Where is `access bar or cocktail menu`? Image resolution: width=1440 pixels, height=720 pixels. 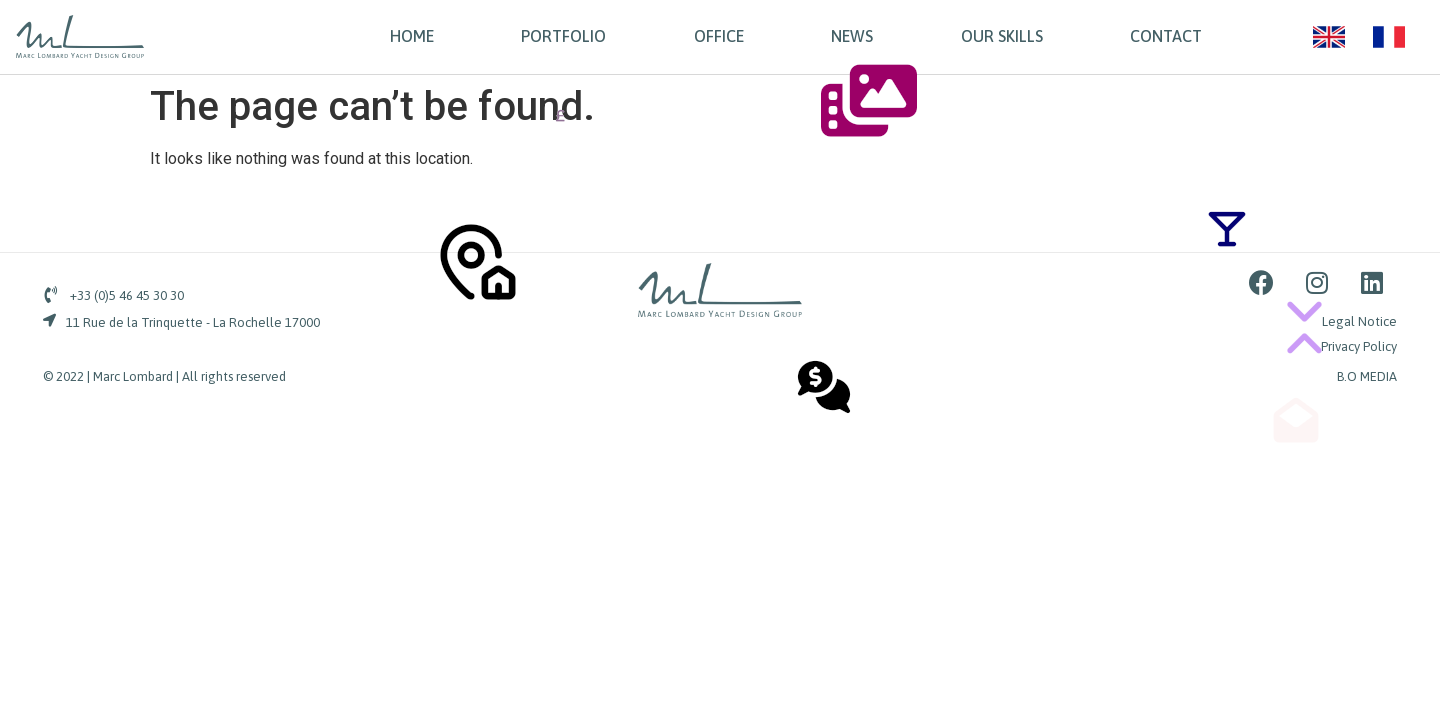 access bar or cocktail menu is located at coordinates (1227, 228).